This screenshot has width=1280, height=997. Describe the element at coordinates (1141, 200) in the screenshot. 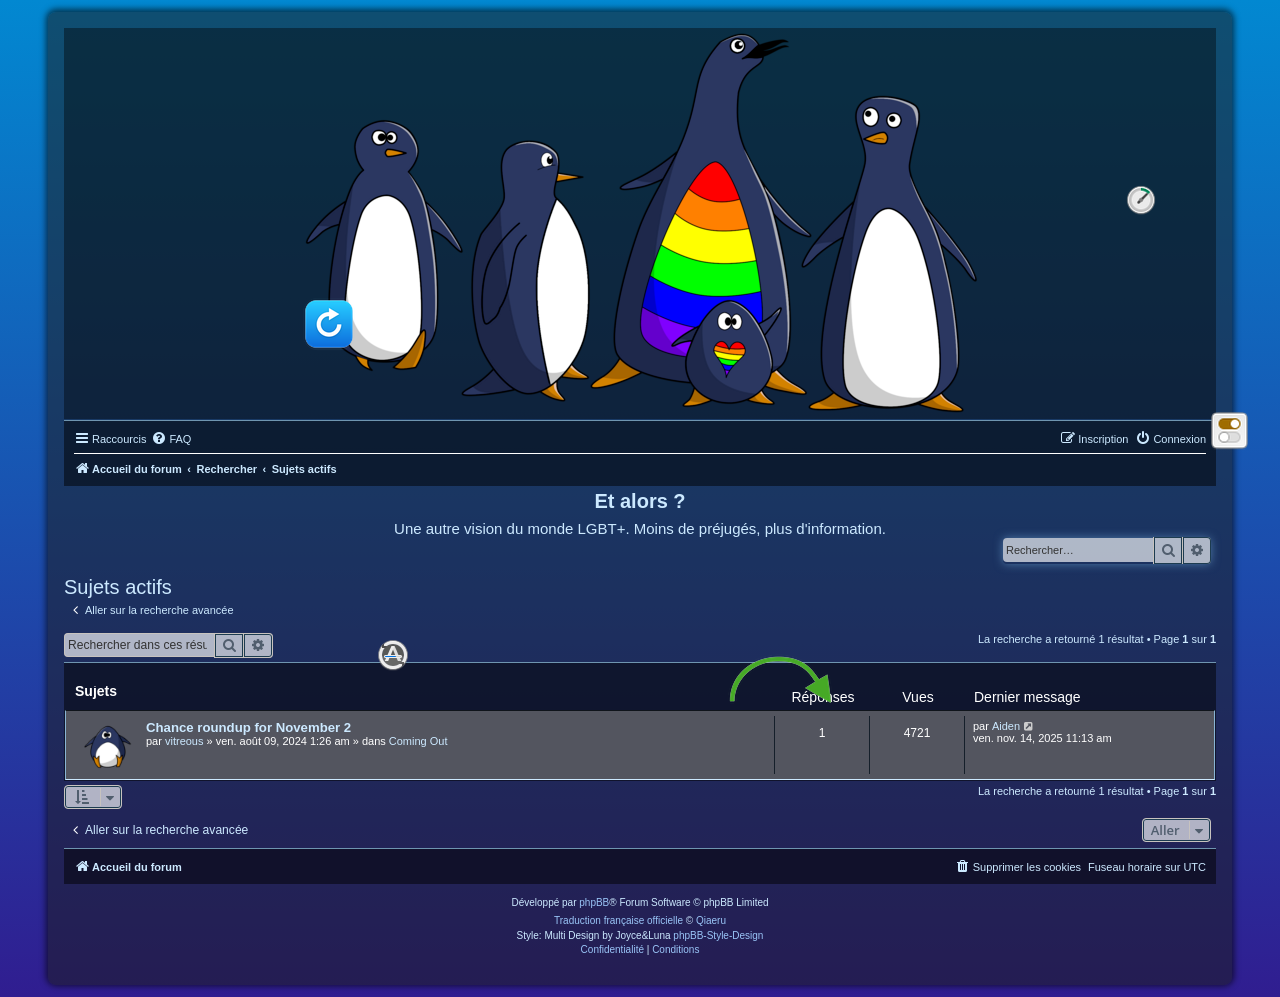

I see `open sysprof system profiler` at that location.